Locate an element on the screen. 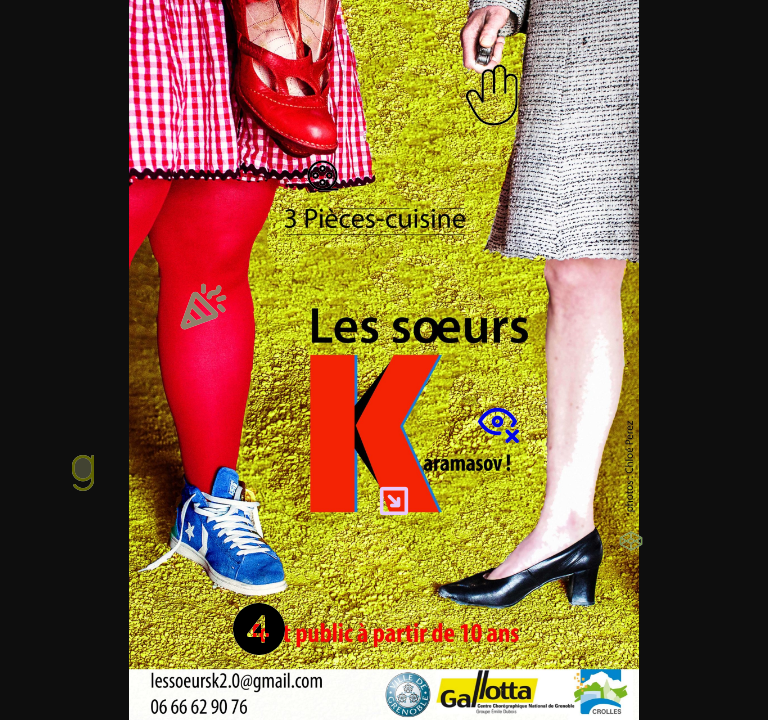 The image size is (768, 720). navigate to the bottom-right section is located at coordinates (394, 501).